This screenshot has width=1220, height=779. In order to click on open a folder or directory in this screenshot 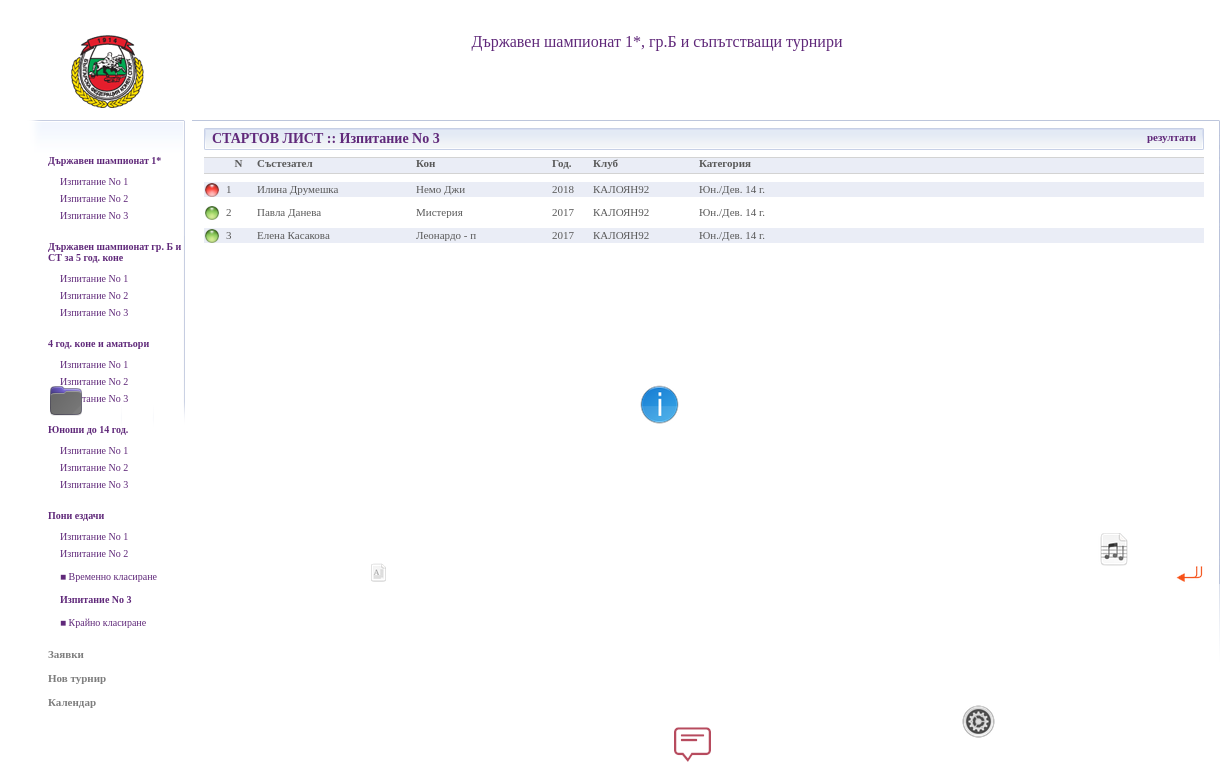, I will do `click(66, 400)`.